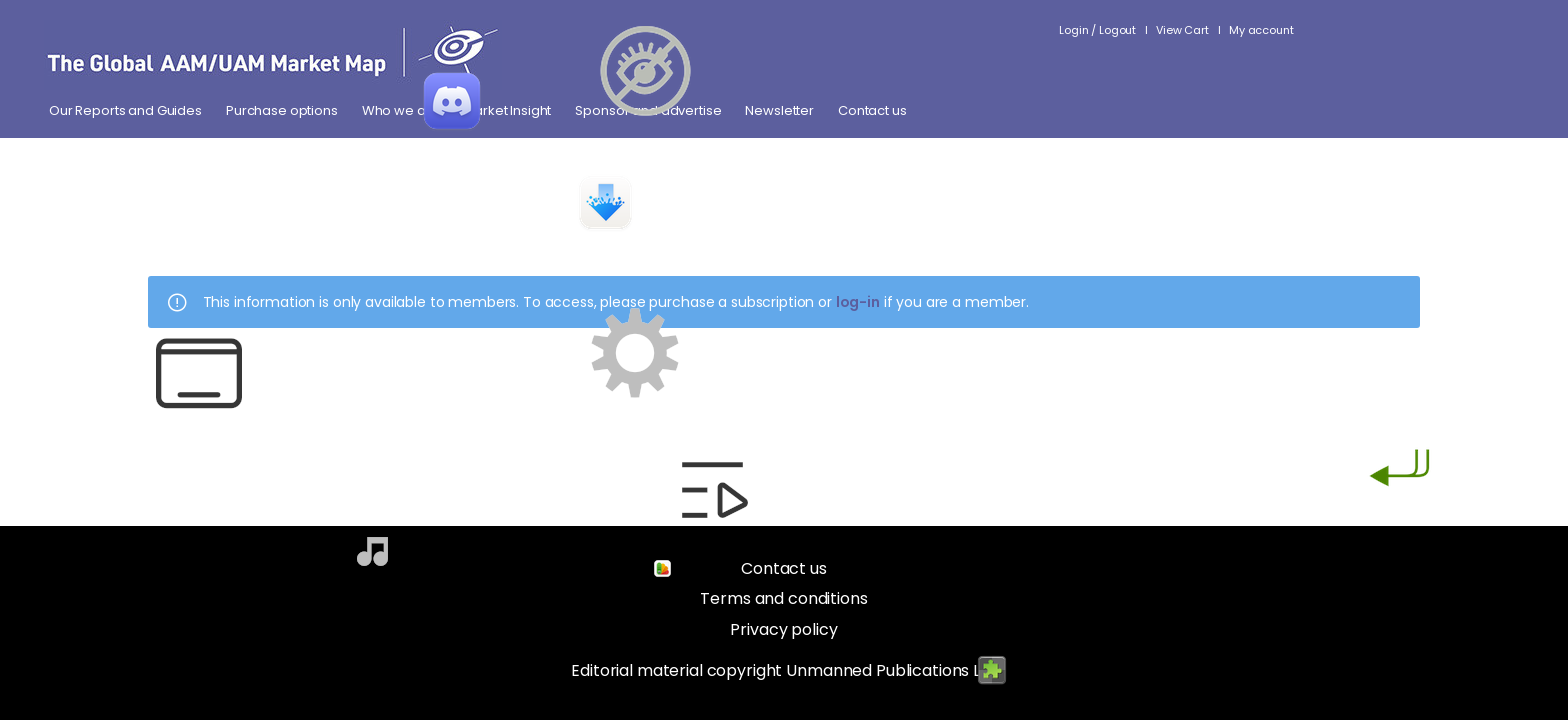 This screenshot has width=1568, height=720. What do you see at coordinates (635, 353) in the screenshot?
I see `access system settings` at bounding box center [635, 353].